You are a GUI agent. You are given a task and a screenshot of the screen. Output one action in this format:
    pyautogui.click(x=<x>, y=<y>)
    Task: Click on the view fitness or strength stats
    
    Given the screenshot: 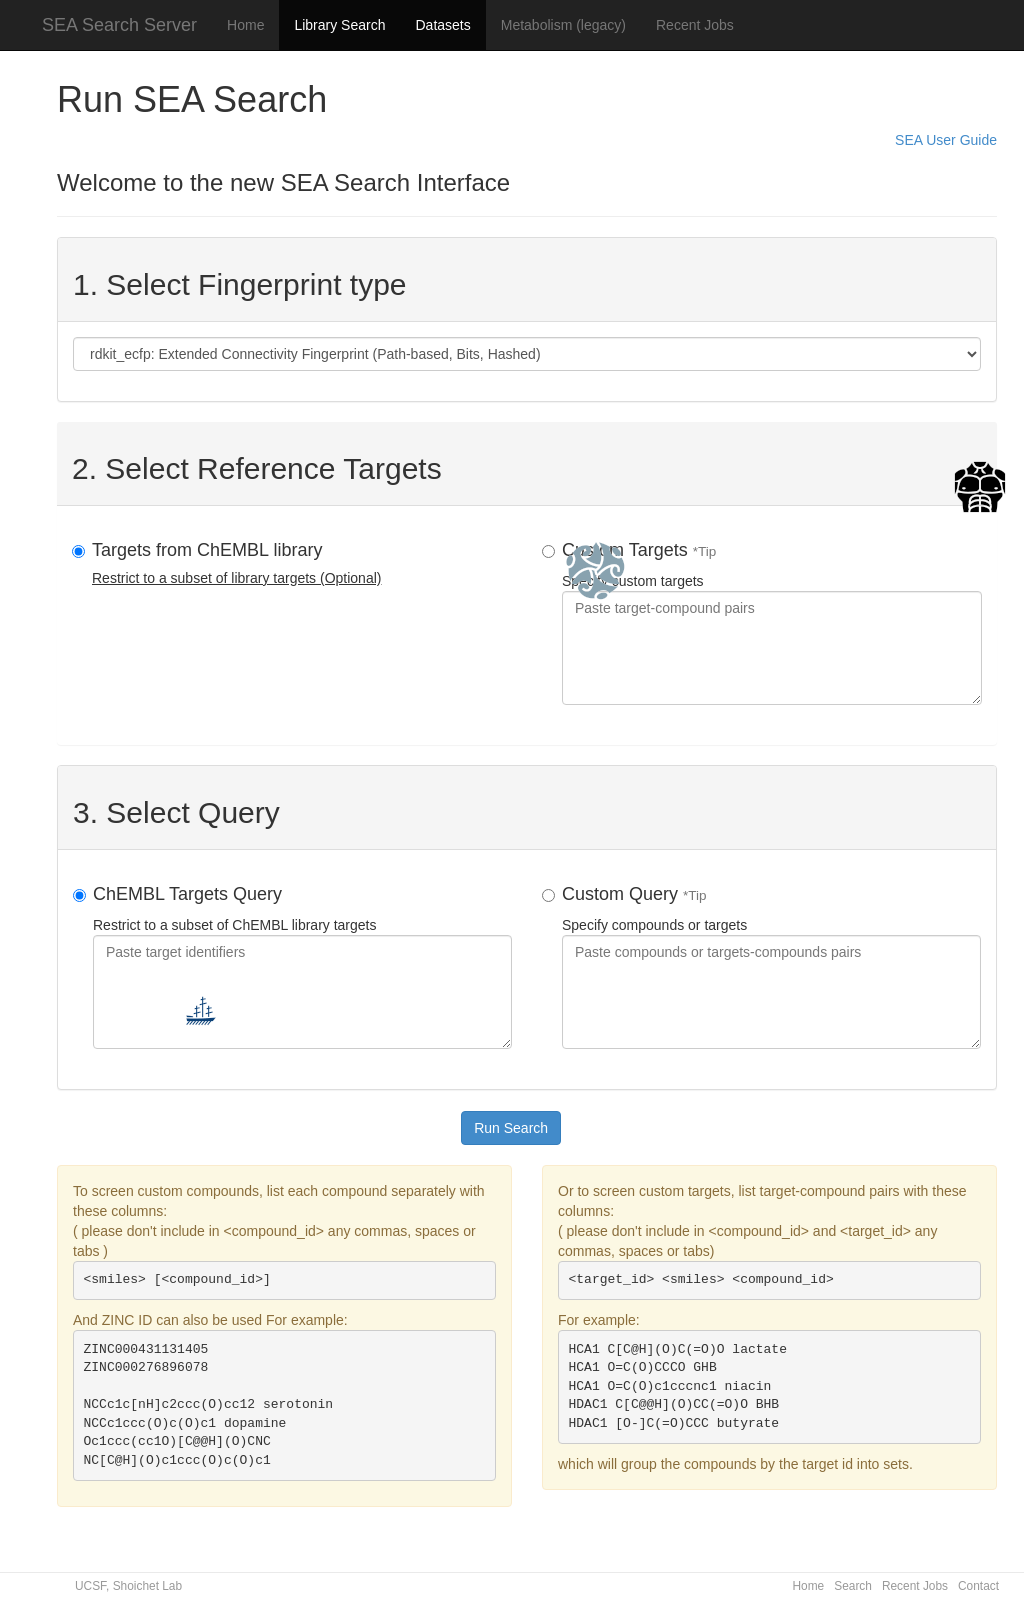 What is the action you would take?
    pyautogui.click(x=980, y=487)
    